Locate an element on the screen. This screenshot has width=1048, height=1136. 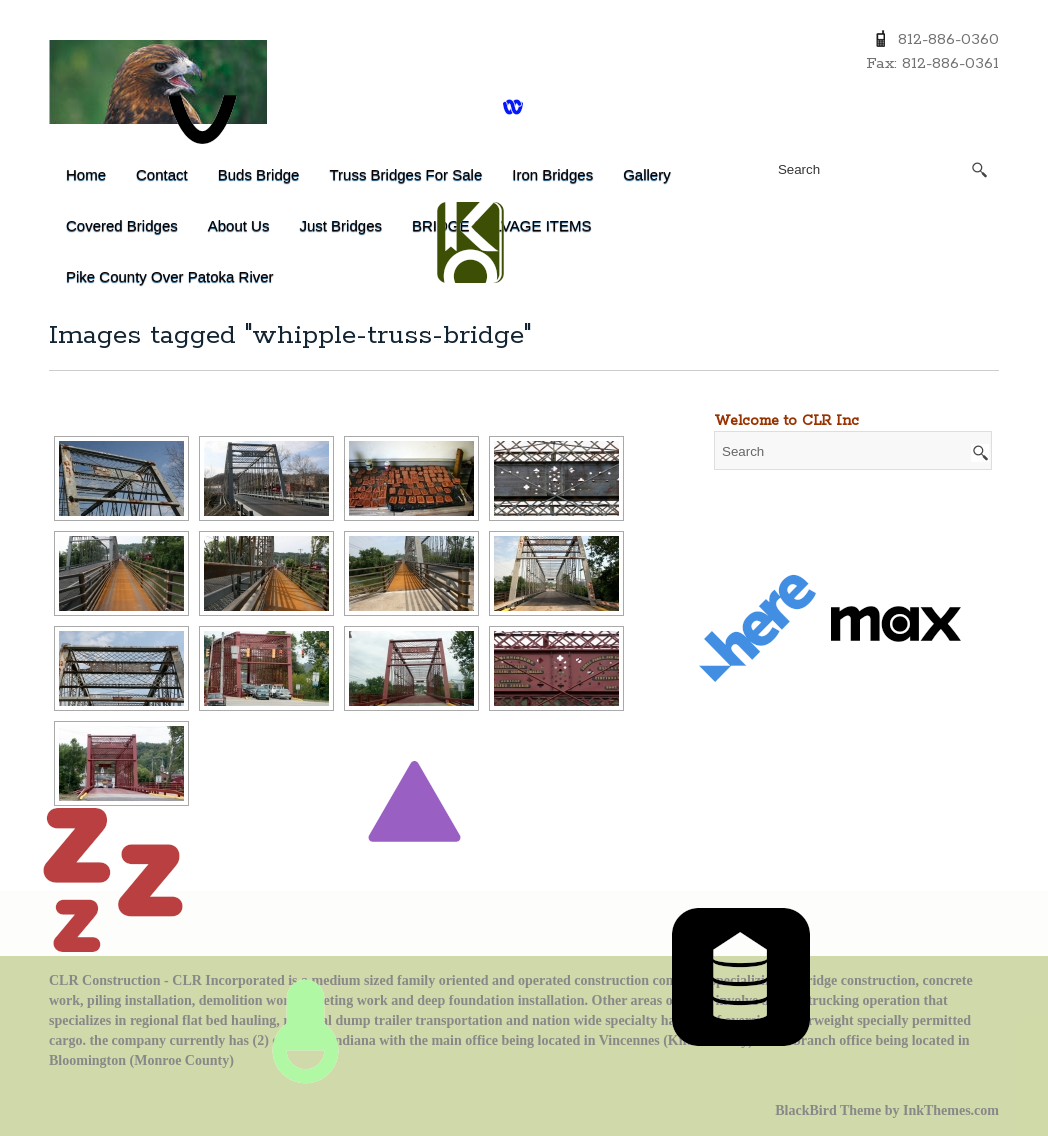
visit the voelkner website or store is located at coordinates (202, 119).